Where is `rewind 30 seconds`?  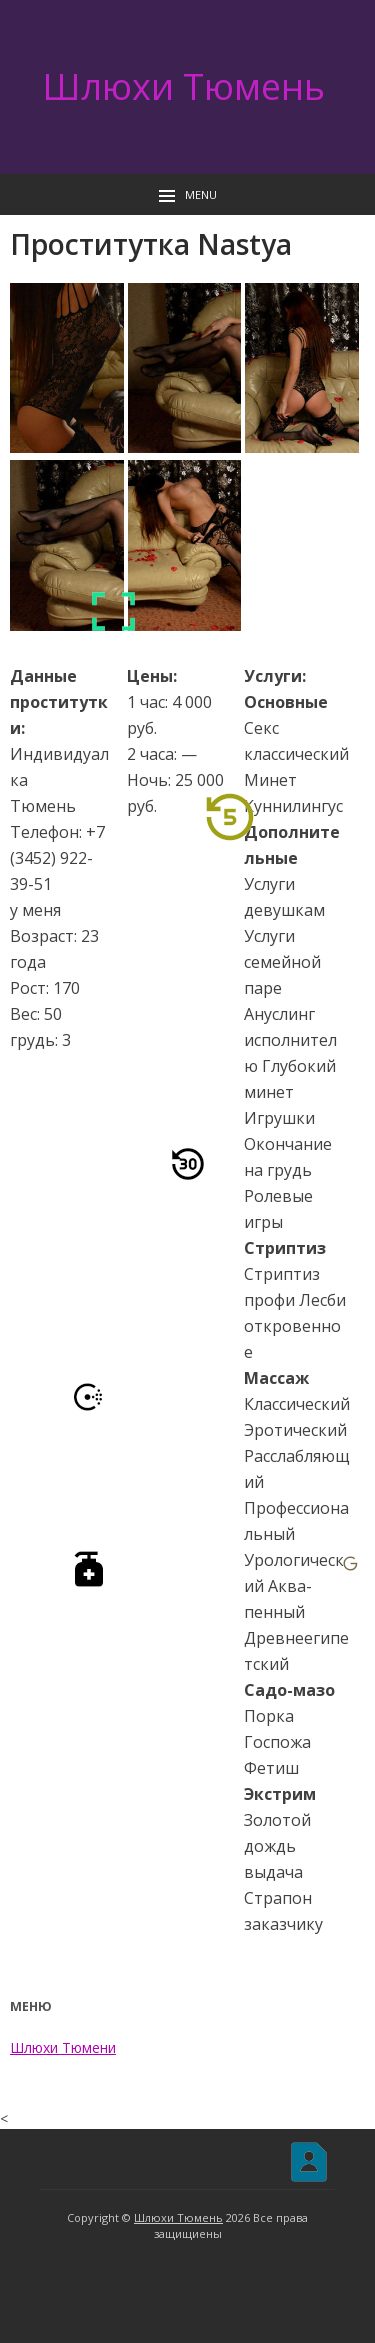
rewind 30 seconds is located at coordinates (188, 1164).